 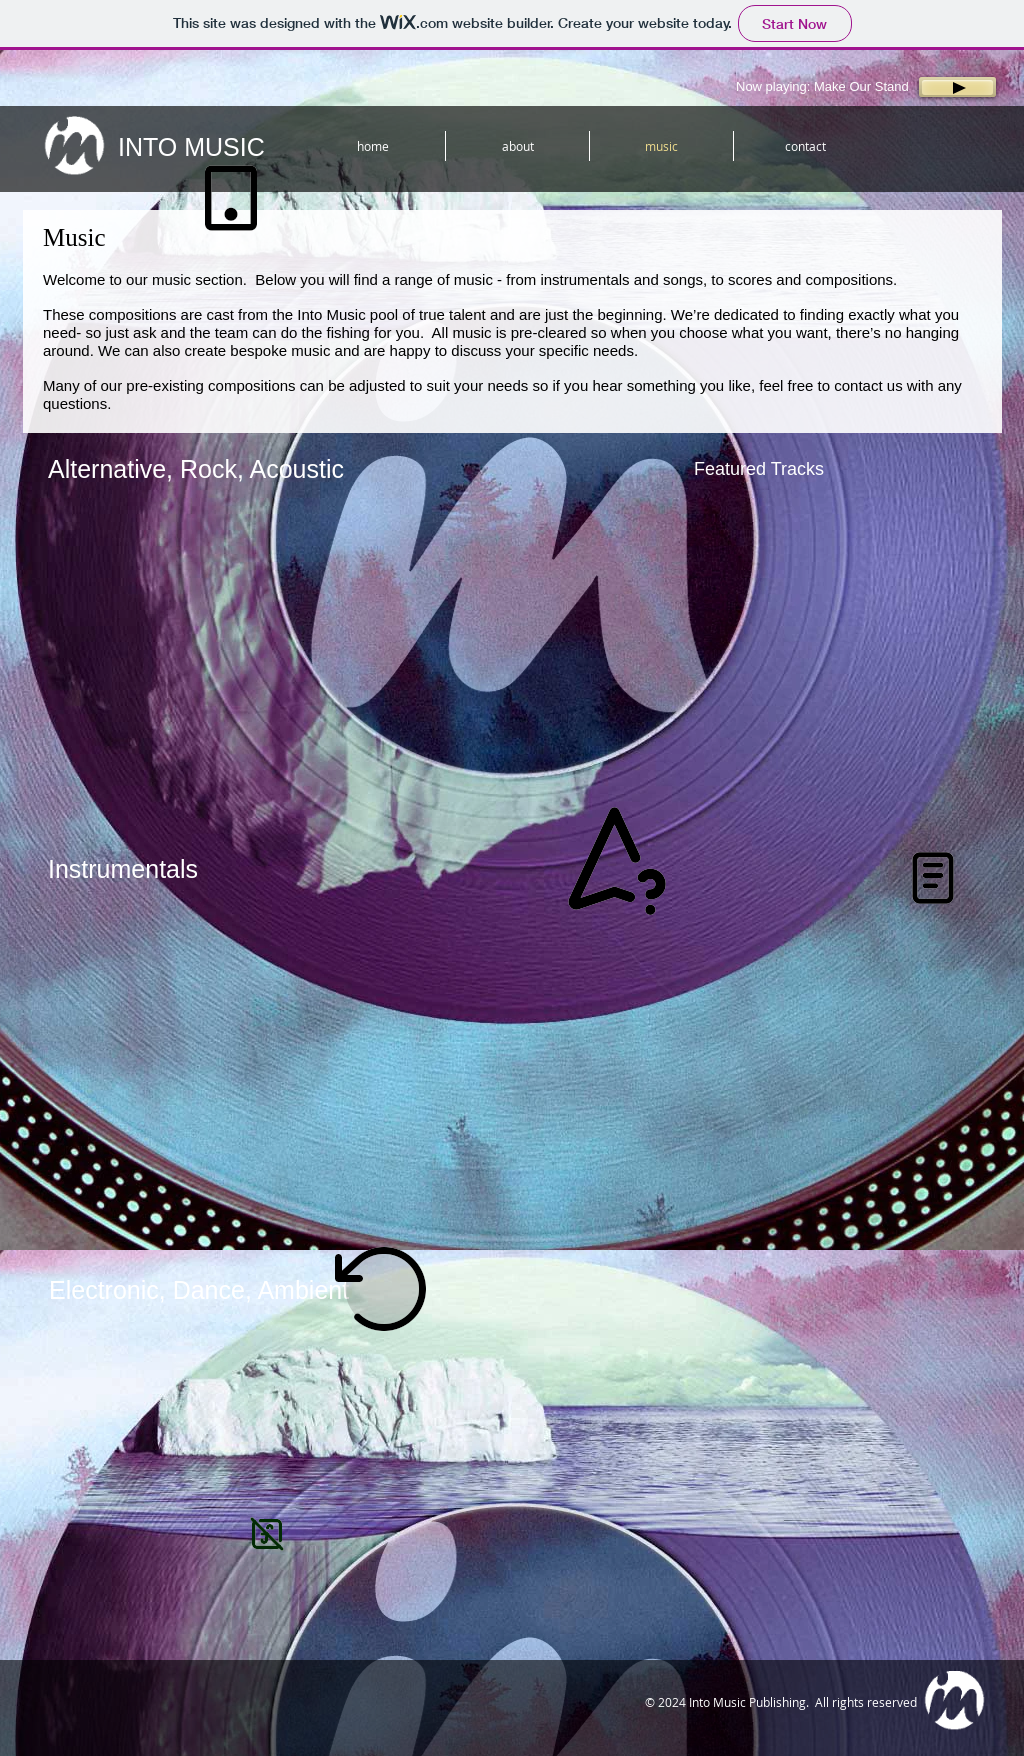 I want to click on switch to tablet view, so click(x=231, y=198).